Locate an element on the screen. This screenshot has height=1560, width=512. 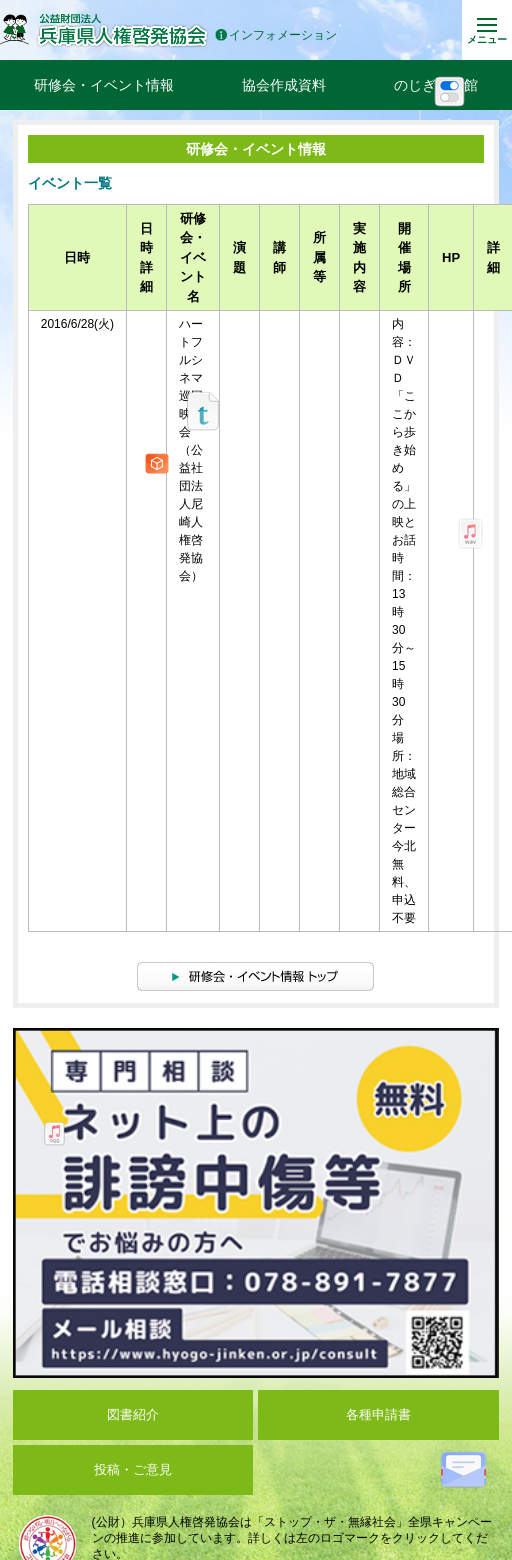
open email application is located at coordinates (463, 1469).